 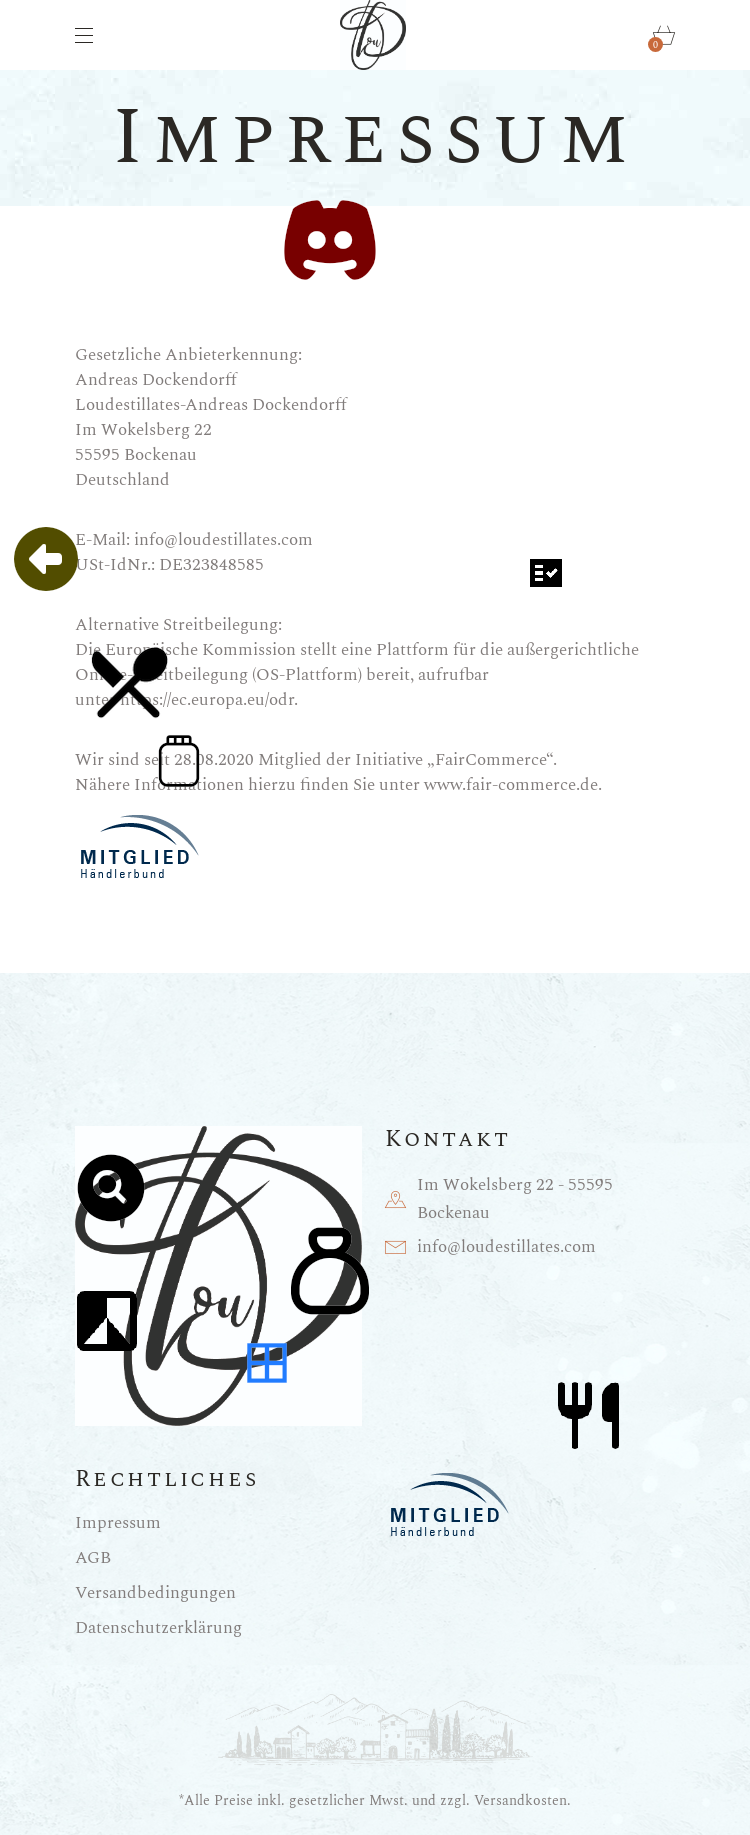 What do you see at coordinates (128, 682) in the screenshot?
I see `view restaurant or dining options` at bounding box center [128, 682].